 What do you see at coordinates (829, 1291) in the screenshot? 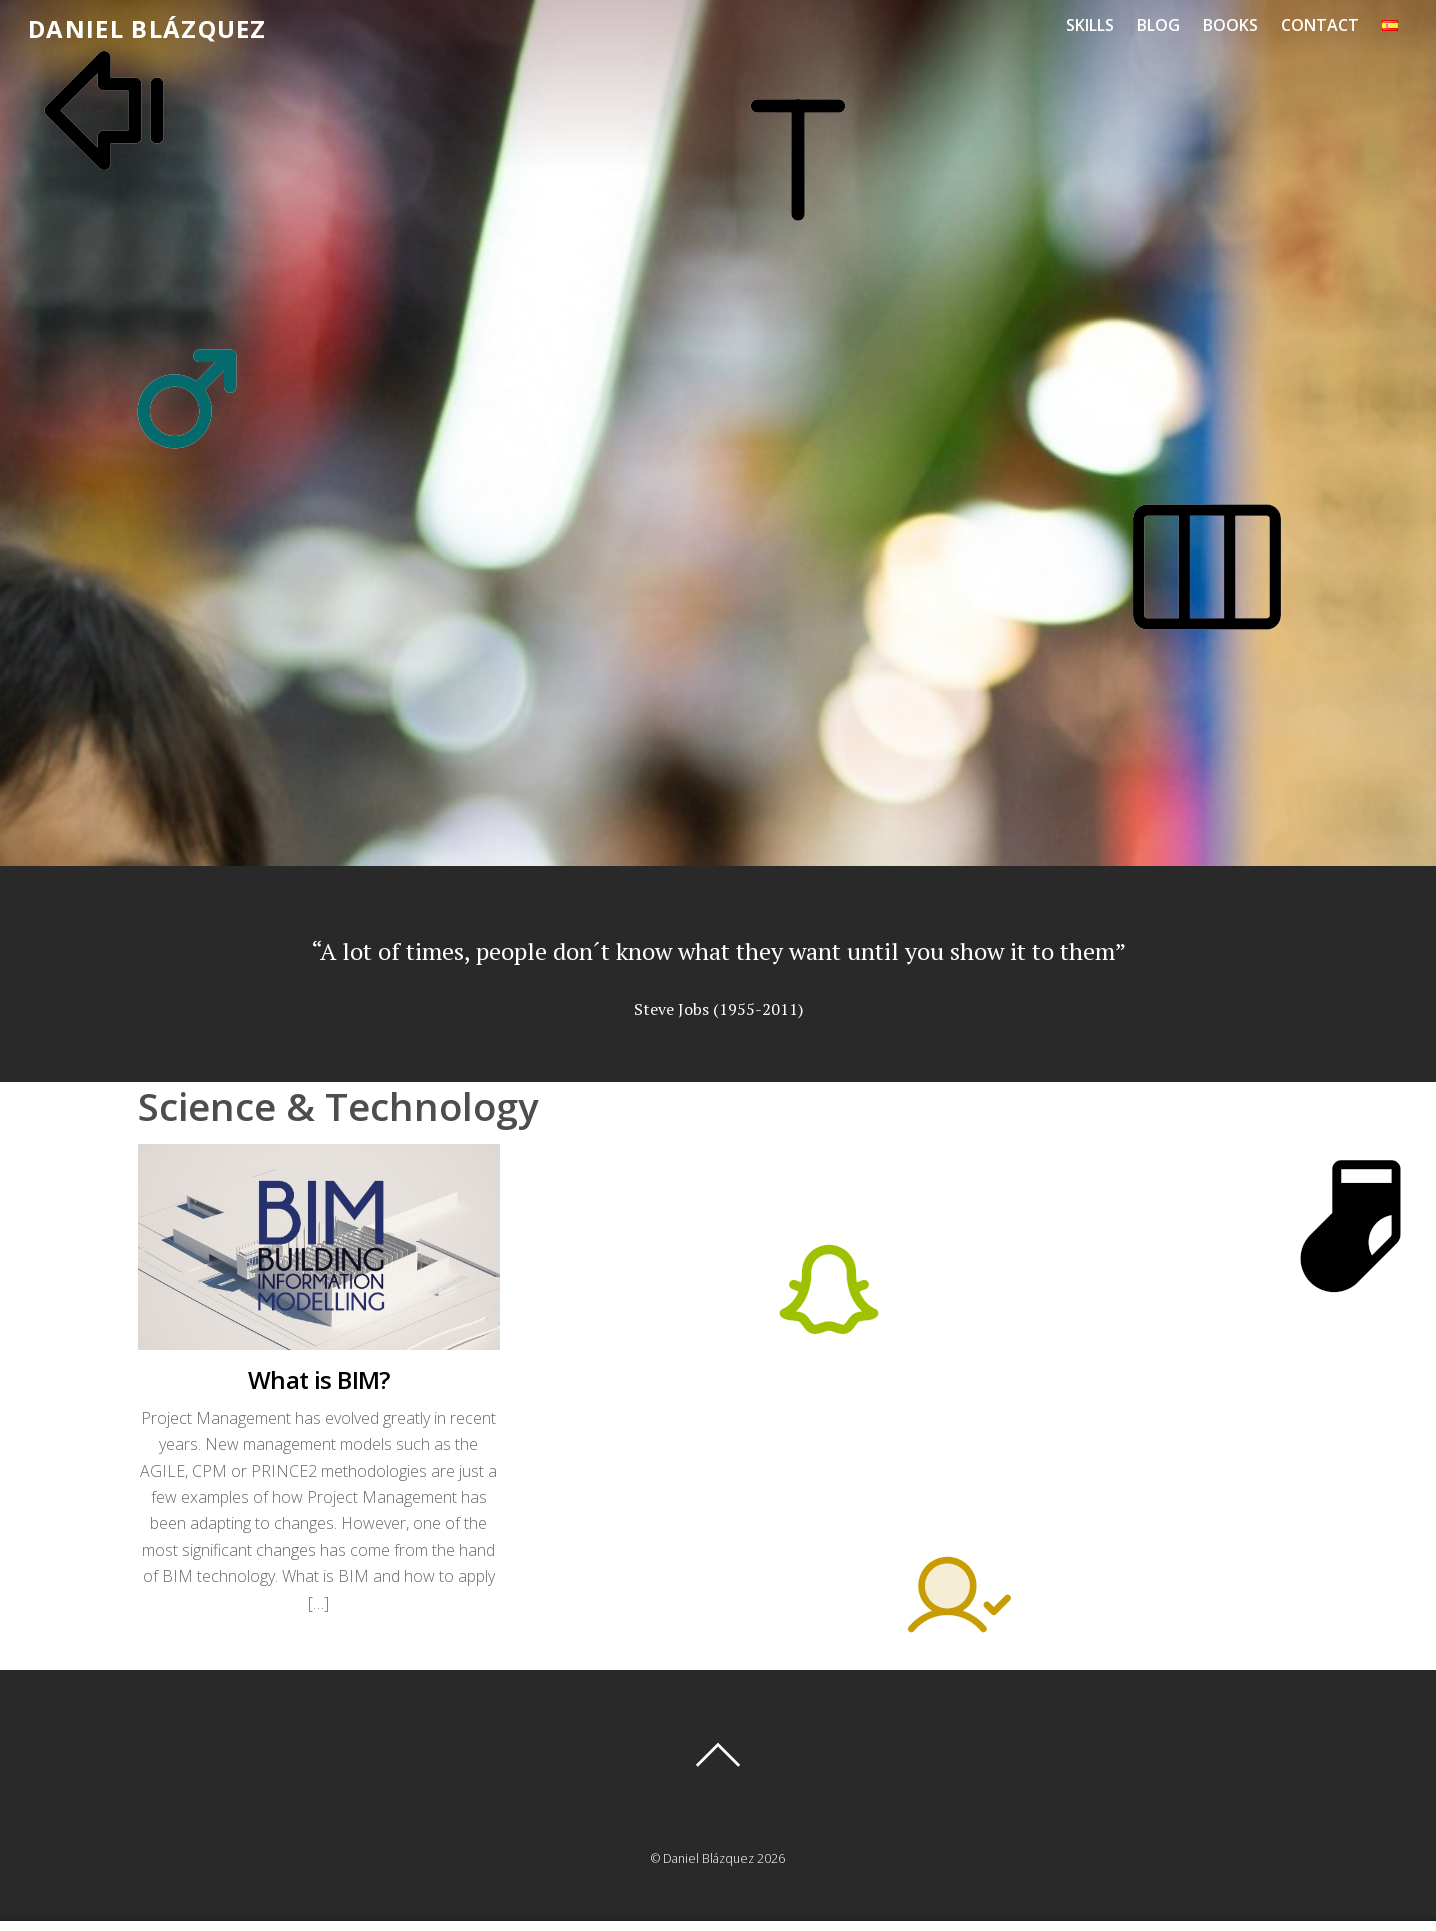
I see `open Snapchat app` at bounding box center [829, 1291].